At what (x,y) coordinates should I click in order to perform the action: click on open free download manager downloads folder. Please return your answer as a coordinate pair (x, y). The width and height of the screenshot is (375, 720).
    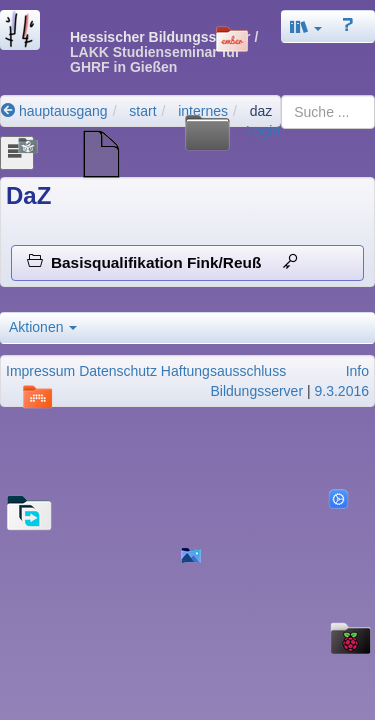
    Looking at the image, I should click on (29, 514).